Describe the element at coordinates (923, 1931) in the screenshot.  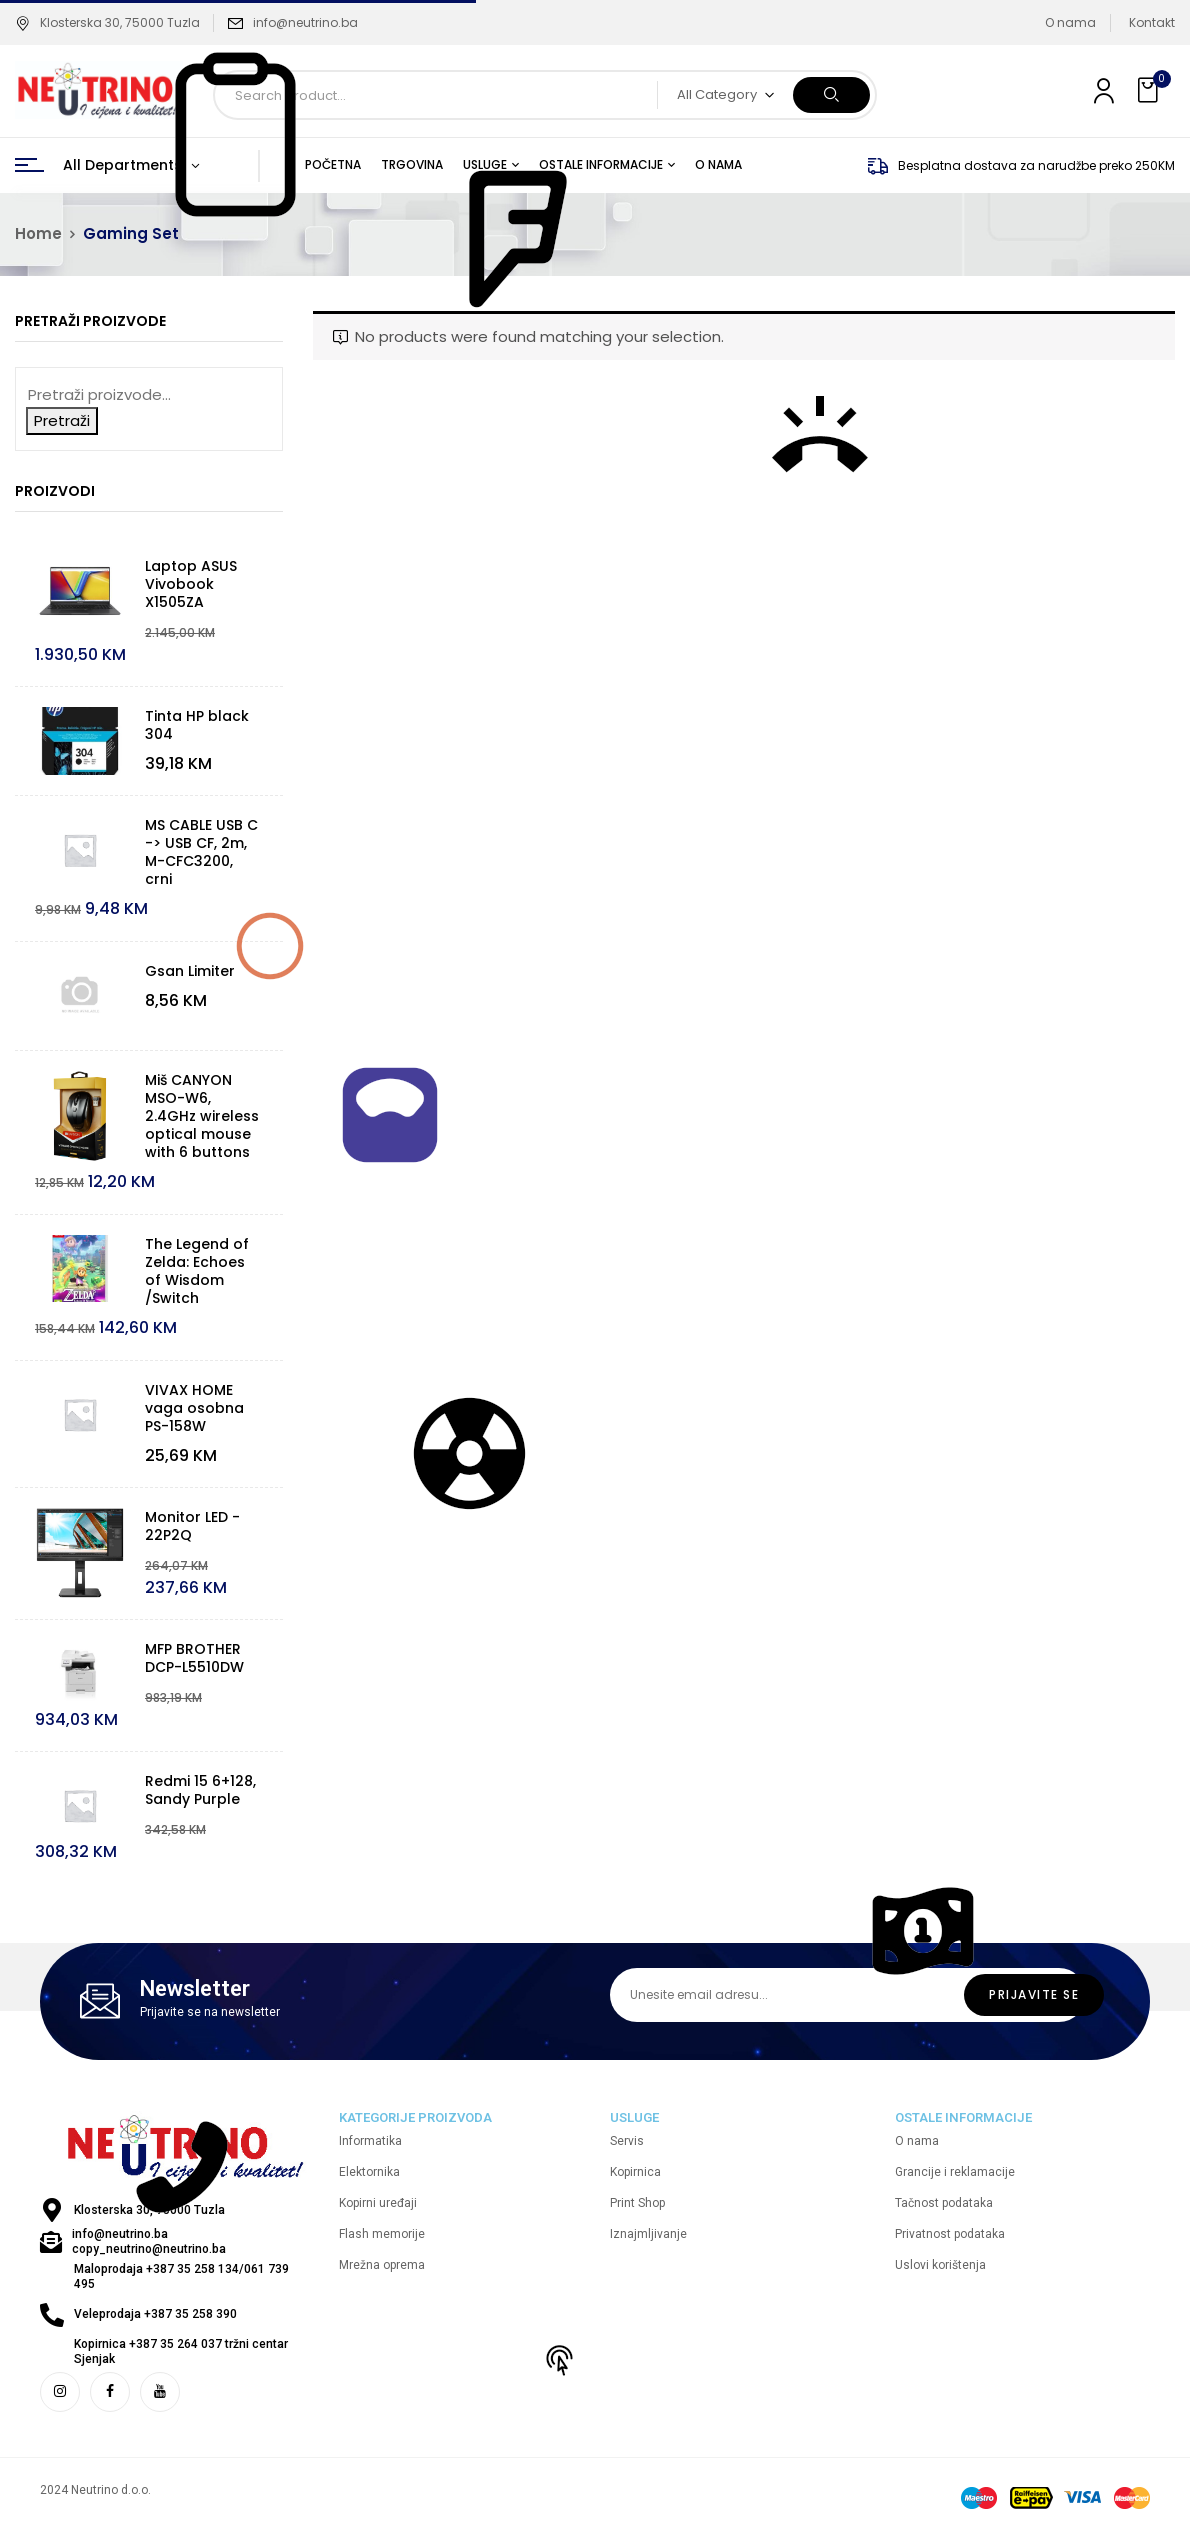
I see `view payment or transaction details` at that location.